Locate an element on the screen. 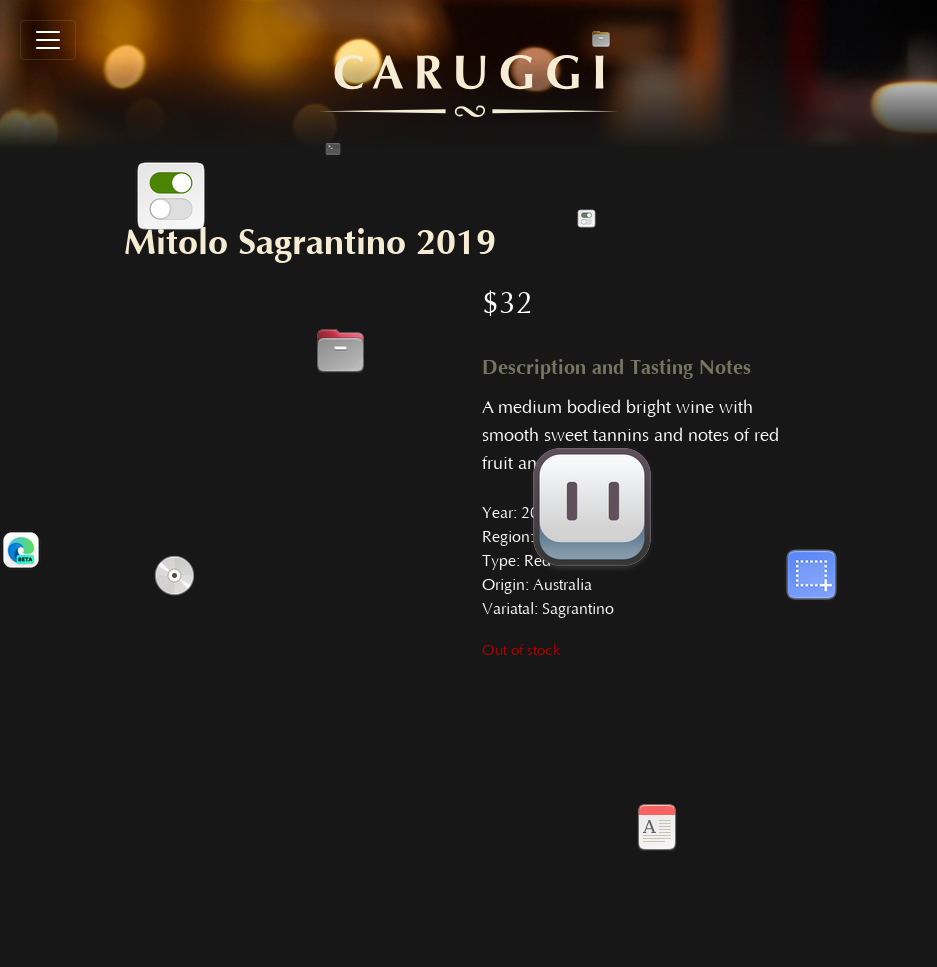 The width and height of the screenshot is (937, 967). open the file manager is located at coordinates (601, 39).